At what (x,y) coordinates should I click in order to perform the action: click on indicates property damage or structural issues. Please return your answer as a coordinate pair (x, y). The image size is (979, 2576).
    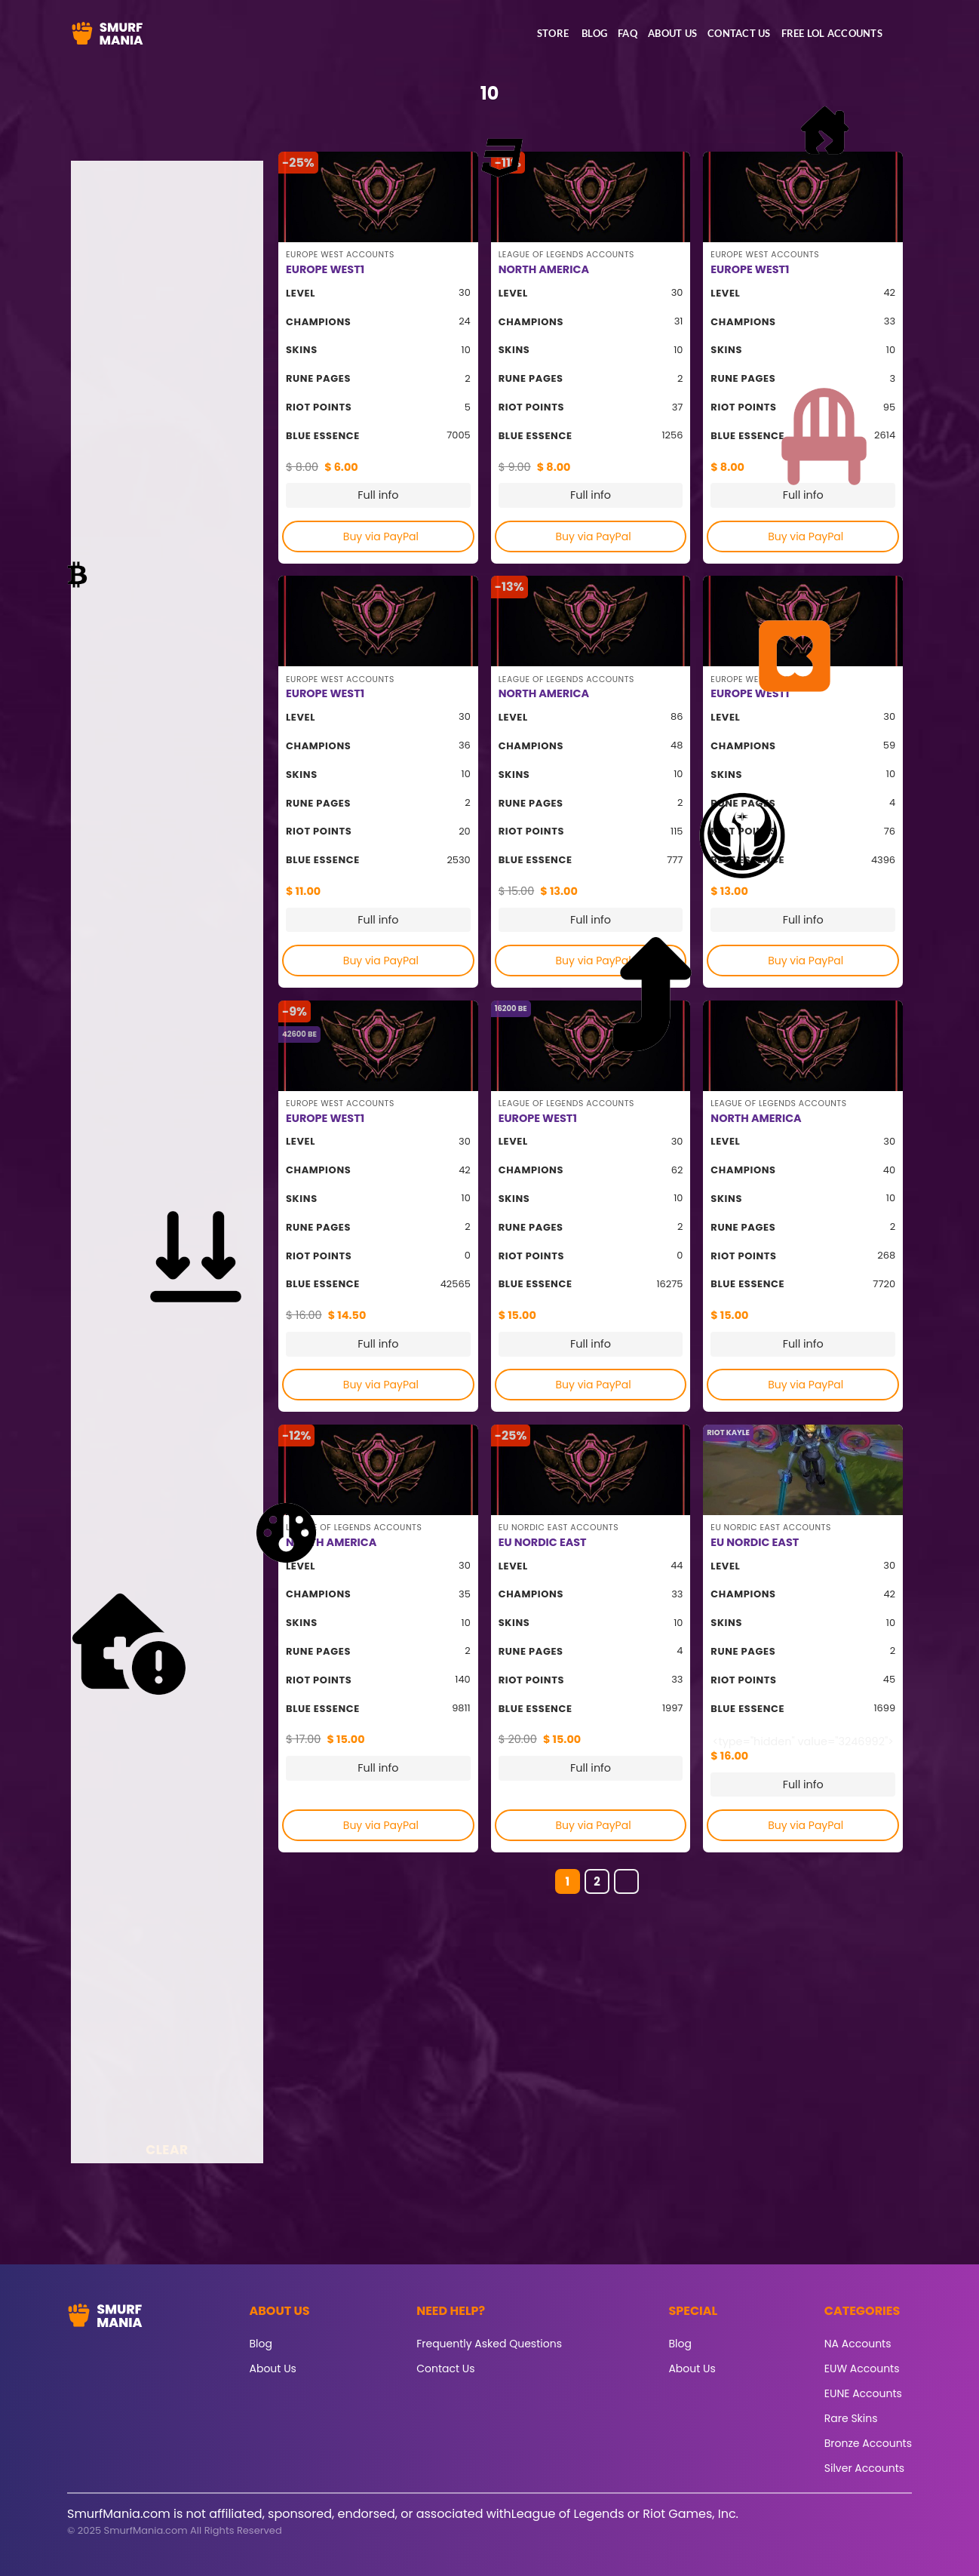
    Looking at the image, I should click on (824, 130).